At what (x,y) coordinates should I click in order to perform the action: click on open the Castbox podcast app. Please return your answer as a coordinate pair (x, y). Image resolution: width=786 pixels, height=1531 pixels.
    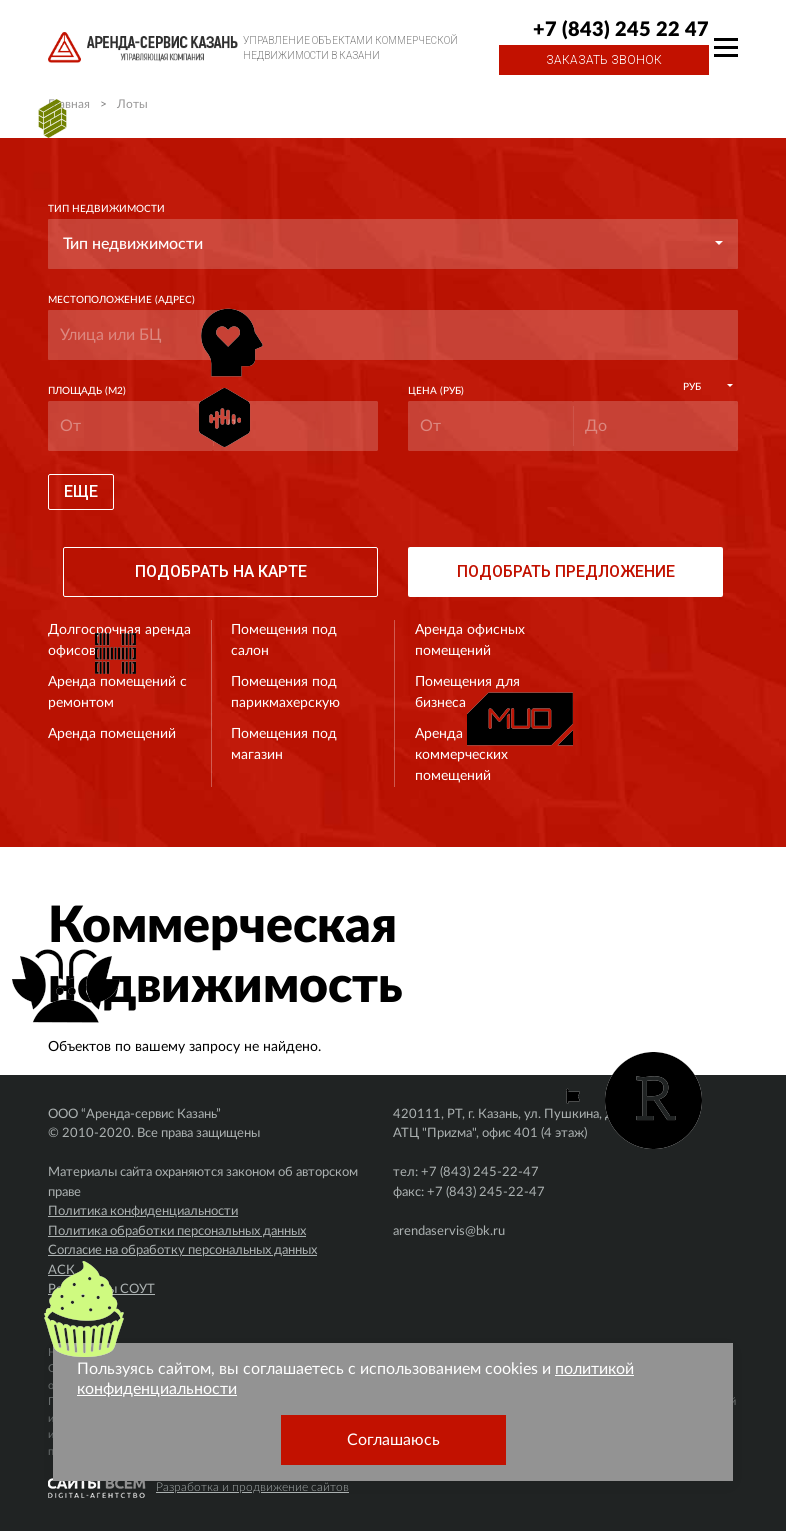
    Looking at the image, I should click on (224, 417).